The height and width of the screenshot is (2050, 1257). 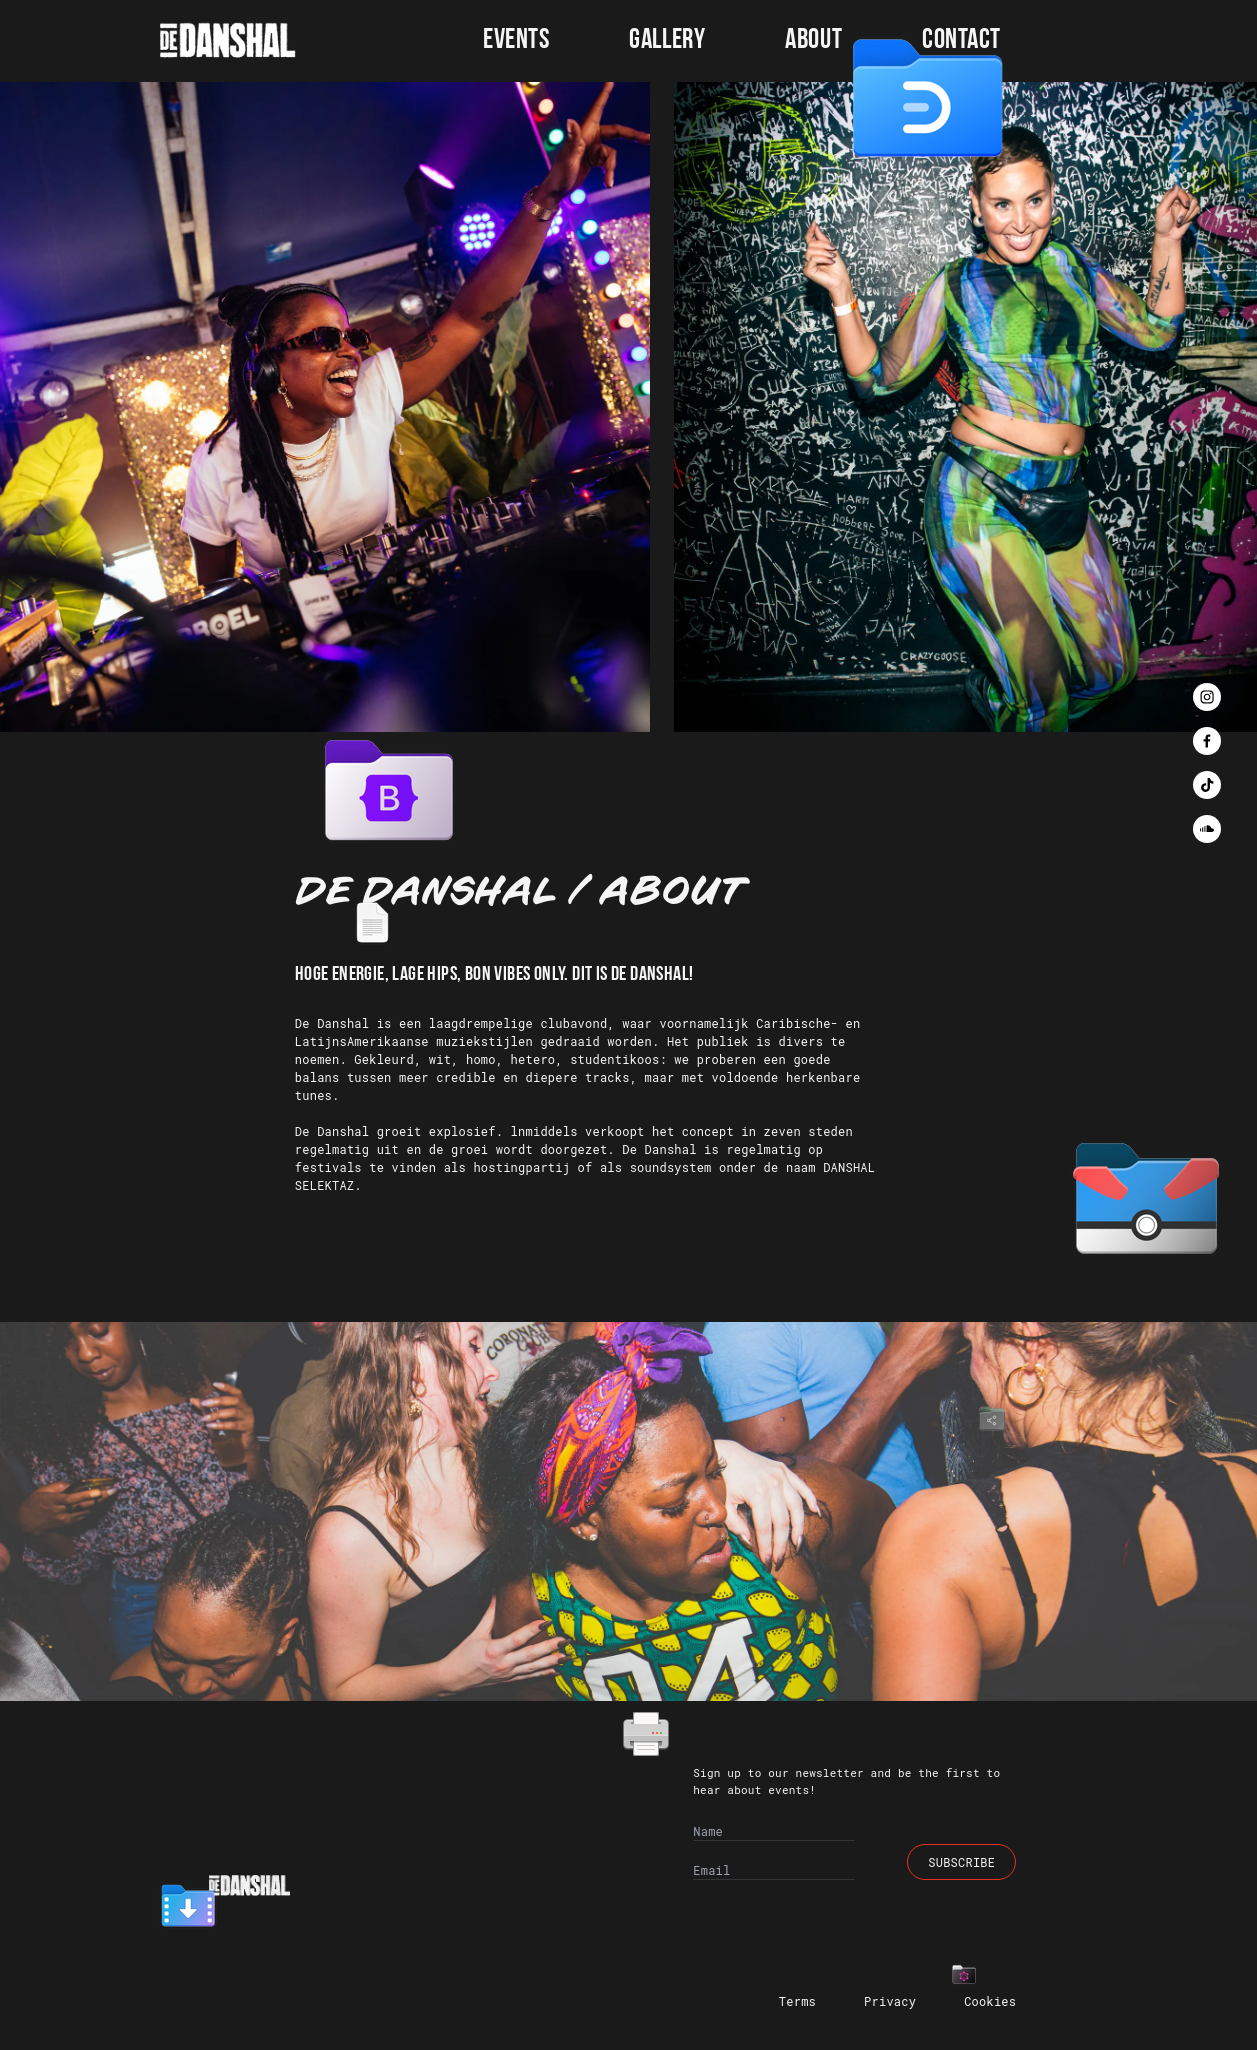 What do you see at coordinates (188, 1907) in the screenshot?
I see `open folder containing downloaded videos` at bounding box center [188, 1907].